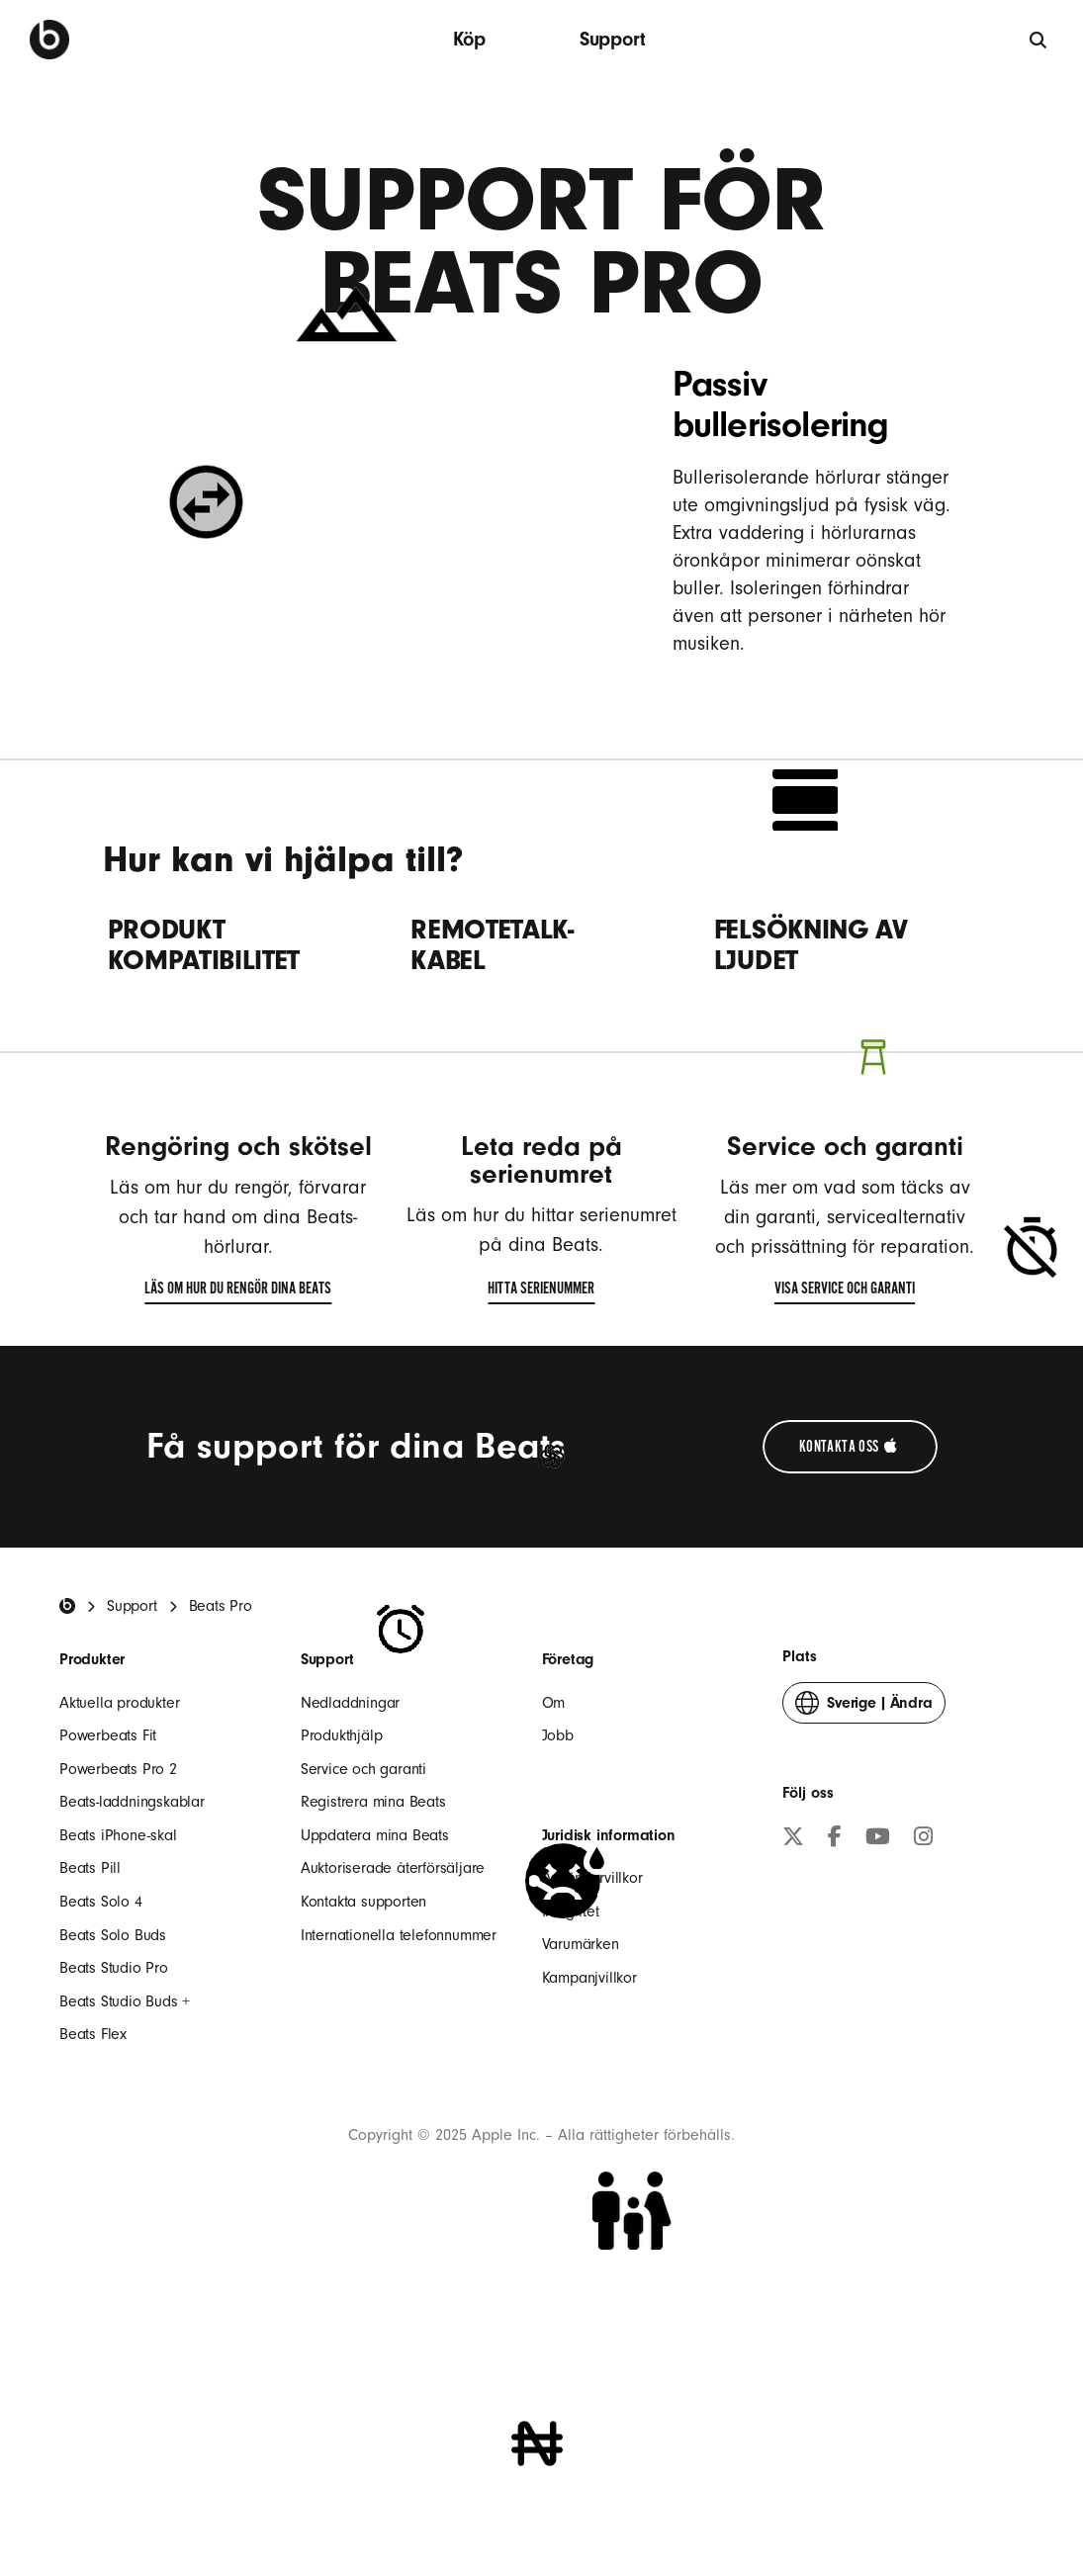 The height and width of the screenshot is (2576, 1083). What do you see at coordinates (346, 313) in the screenshot?
I see `apply a landscape or mountains photo filter` at bounding box center [346, 313].